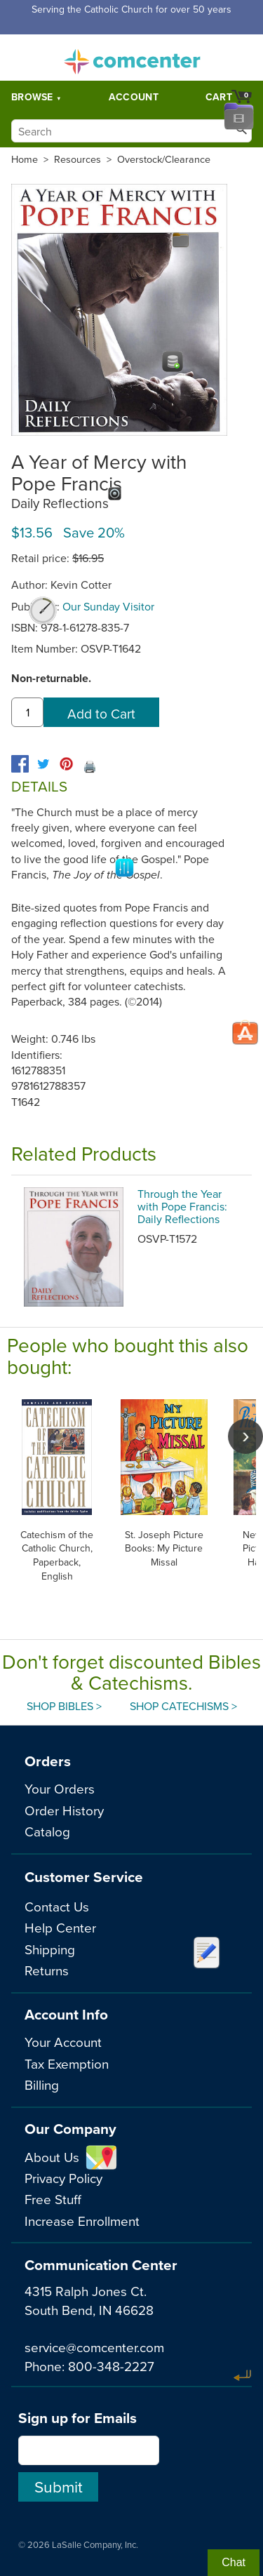 The height and width of the screenshot is (2576, 263). Describe the element at coordinates (114, 493) in the screenshot. I see `open security and privacy settings` at that location.